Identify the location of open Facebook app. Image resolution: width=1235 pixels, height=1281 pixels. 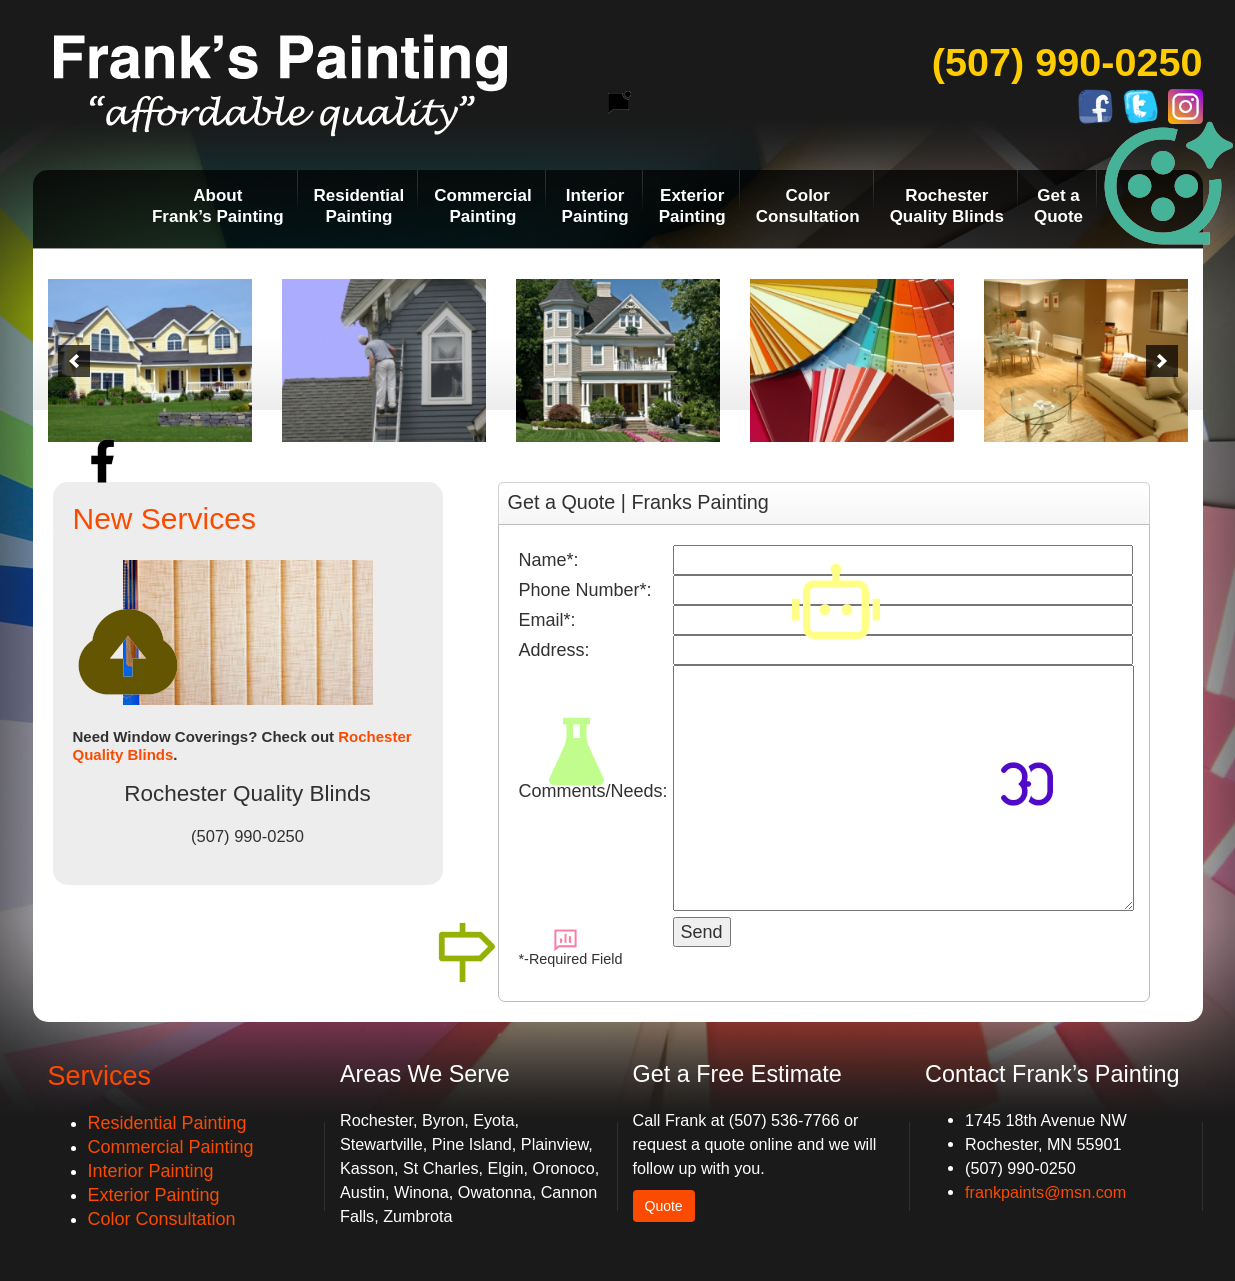
(102, 461).